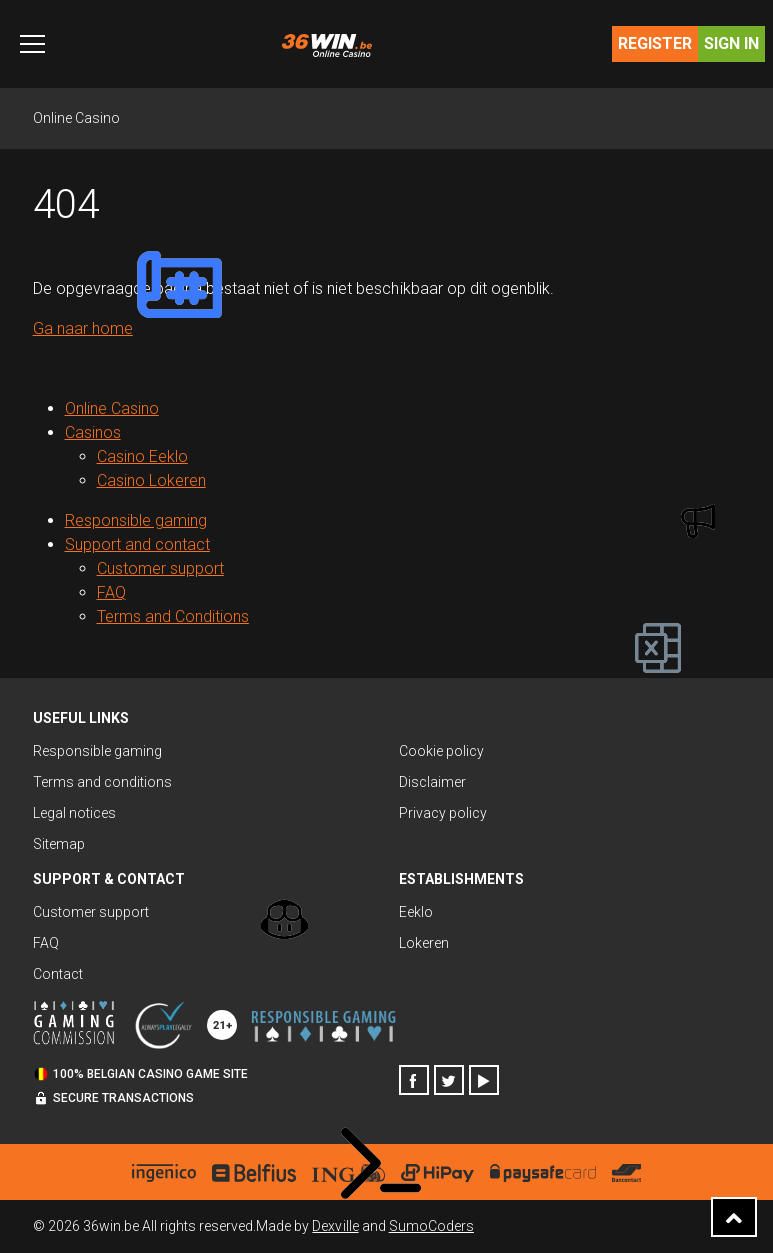  I want to click on make an announcement or broadcast, so click(698, 521).